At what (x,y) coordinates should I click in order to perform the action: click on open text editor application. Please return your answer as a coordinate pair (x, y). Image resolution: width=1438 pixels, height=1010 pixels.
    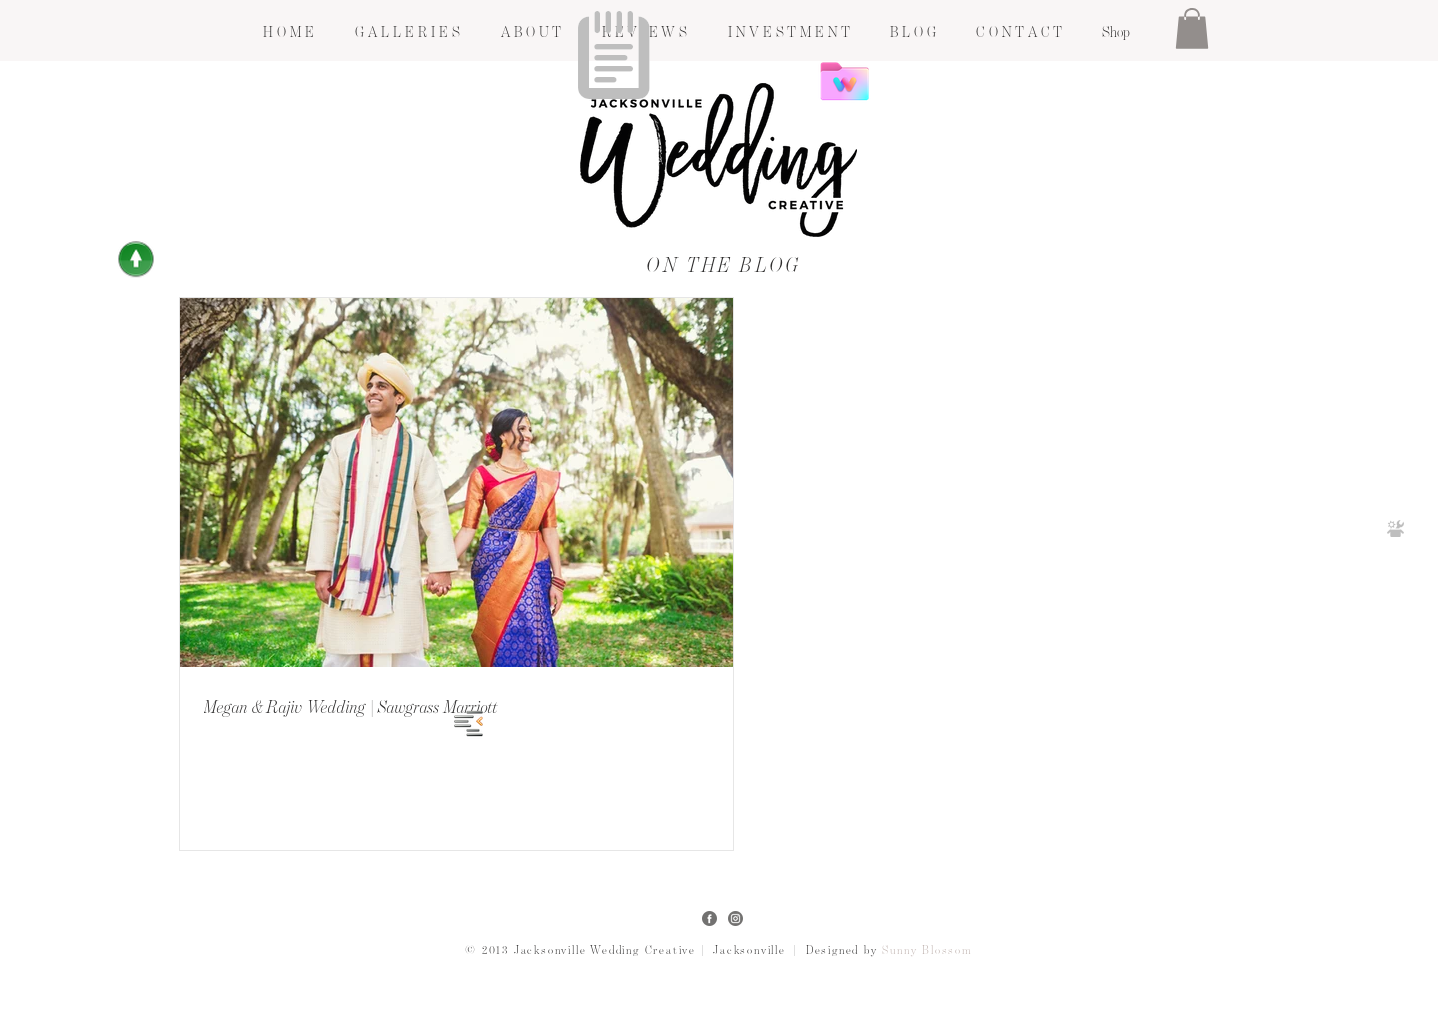
    Looking at the image, I should click on (611, 55).